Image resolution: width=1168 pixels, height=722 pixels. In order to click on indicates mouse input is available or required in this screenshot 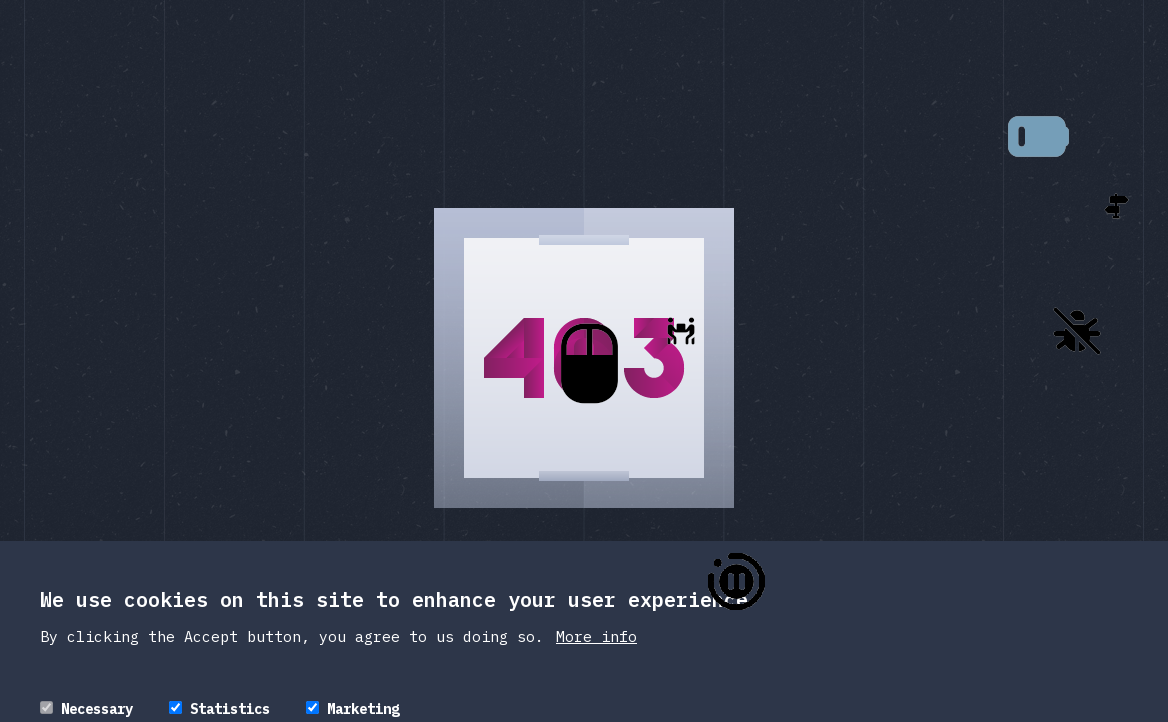, I will do `click(589, 363)`.